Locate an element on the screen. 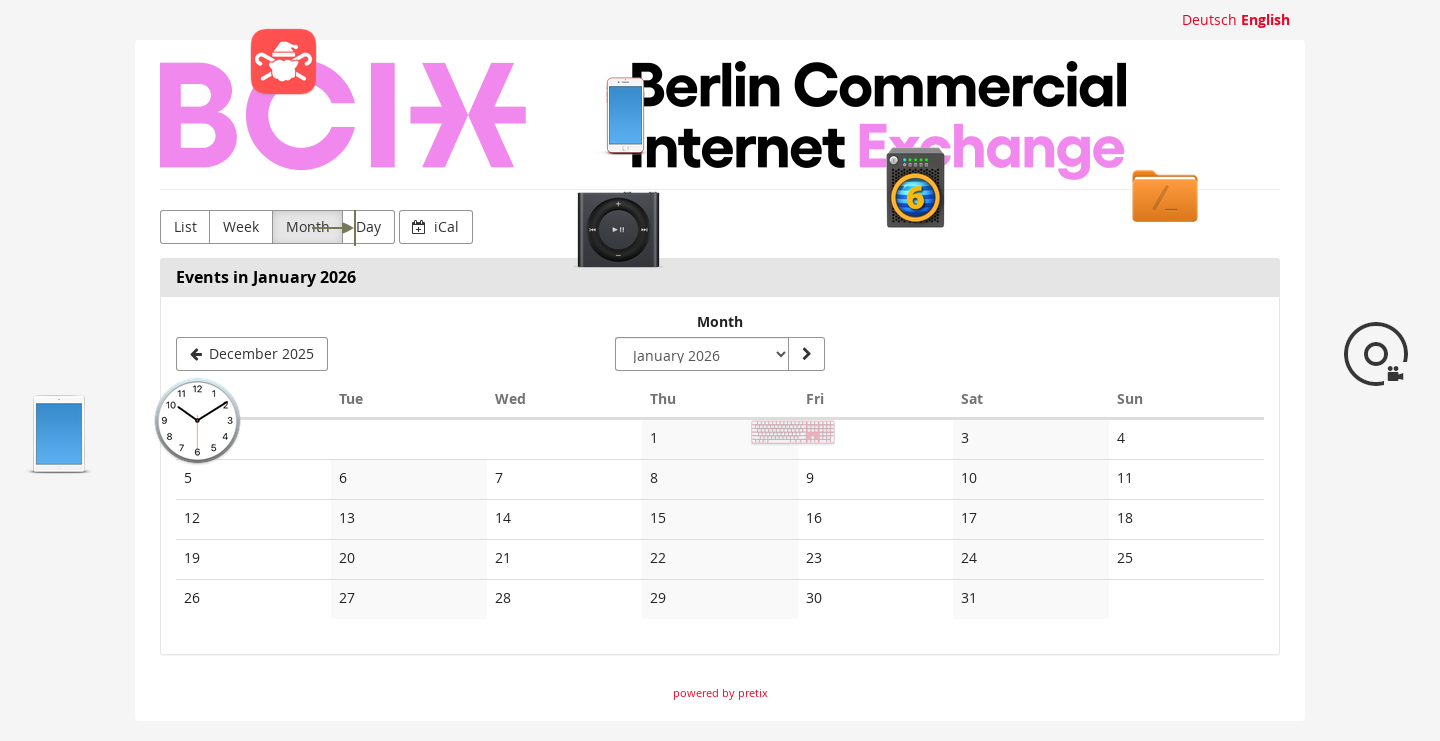 The image size is (1440, 741). connect a bluetooth keyboard is located at coordinates (793, 432).